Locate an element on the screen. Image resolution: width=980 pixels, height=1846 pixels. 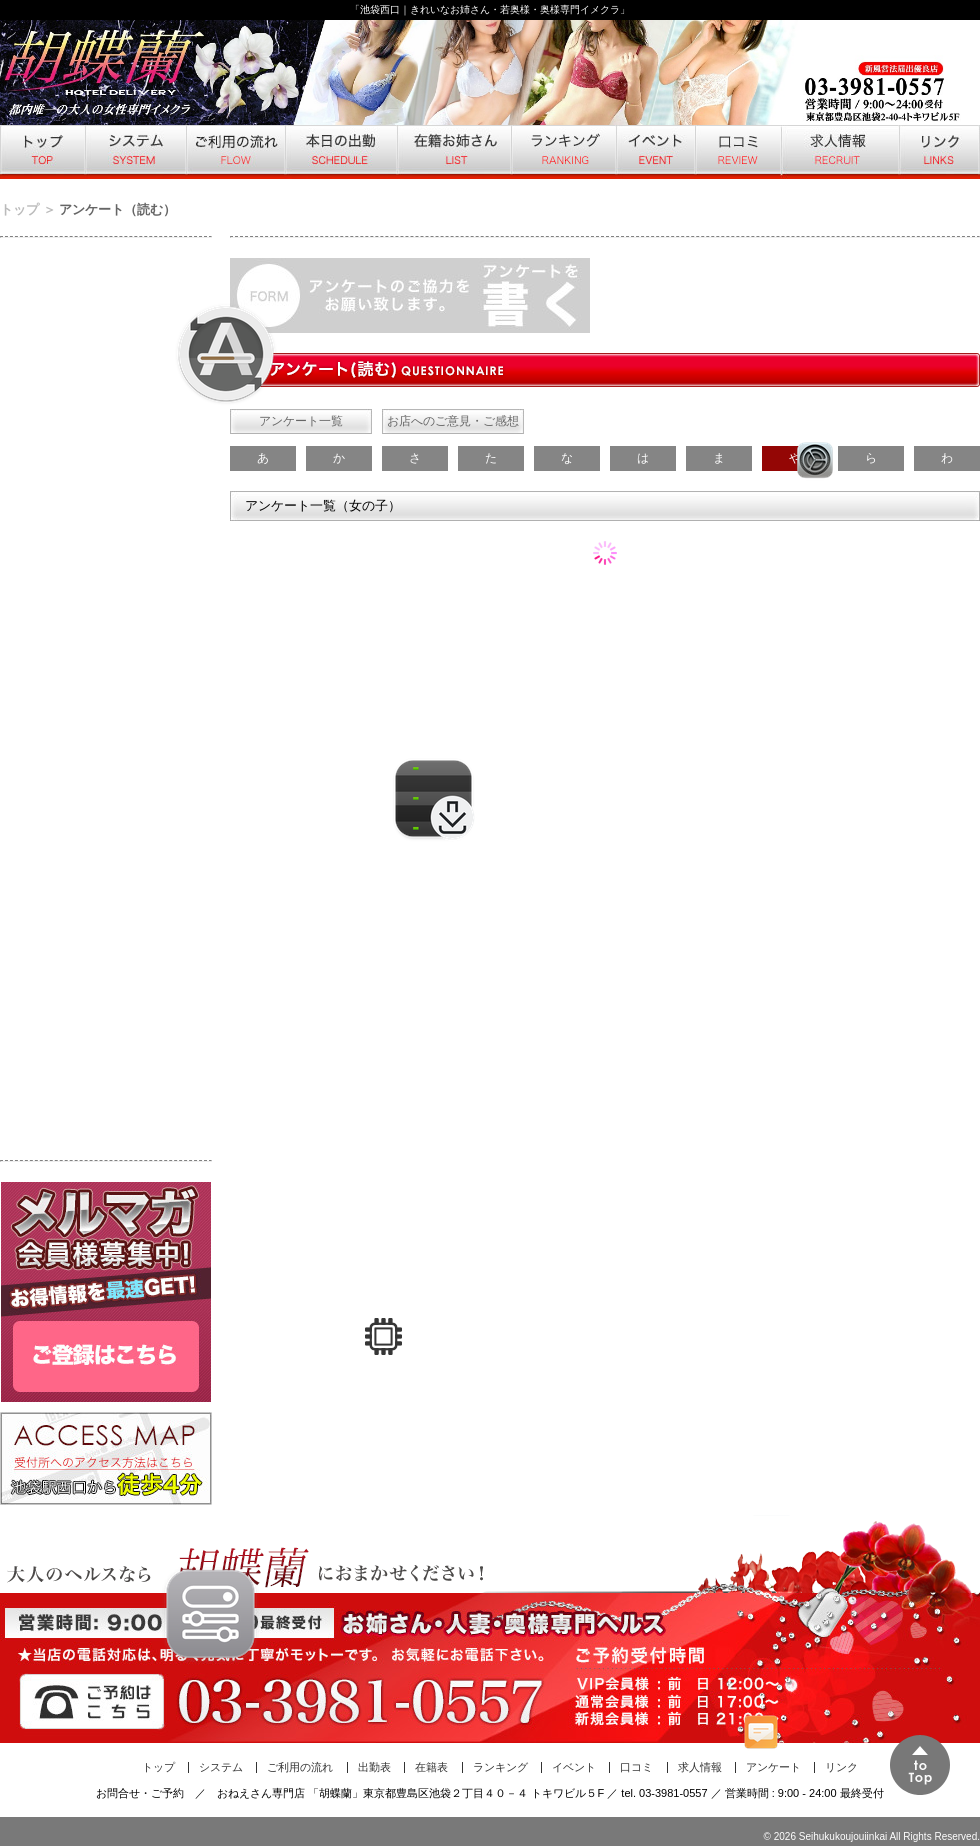
open system settings is located at coordinates (815, 460).